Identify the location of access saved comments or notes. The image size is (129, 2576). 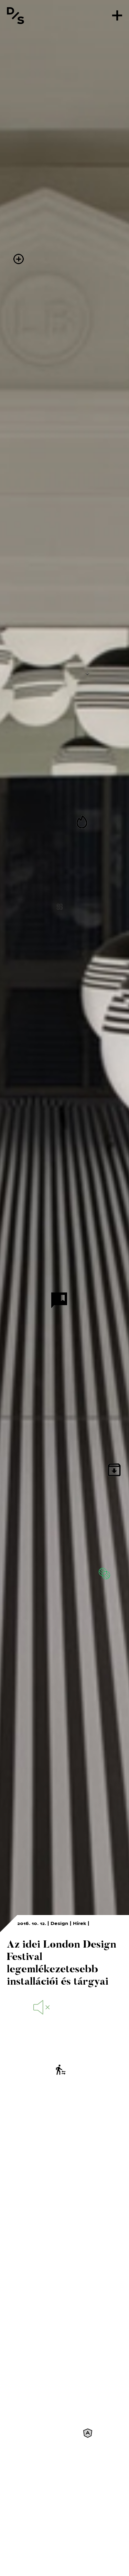
(59, 1300).